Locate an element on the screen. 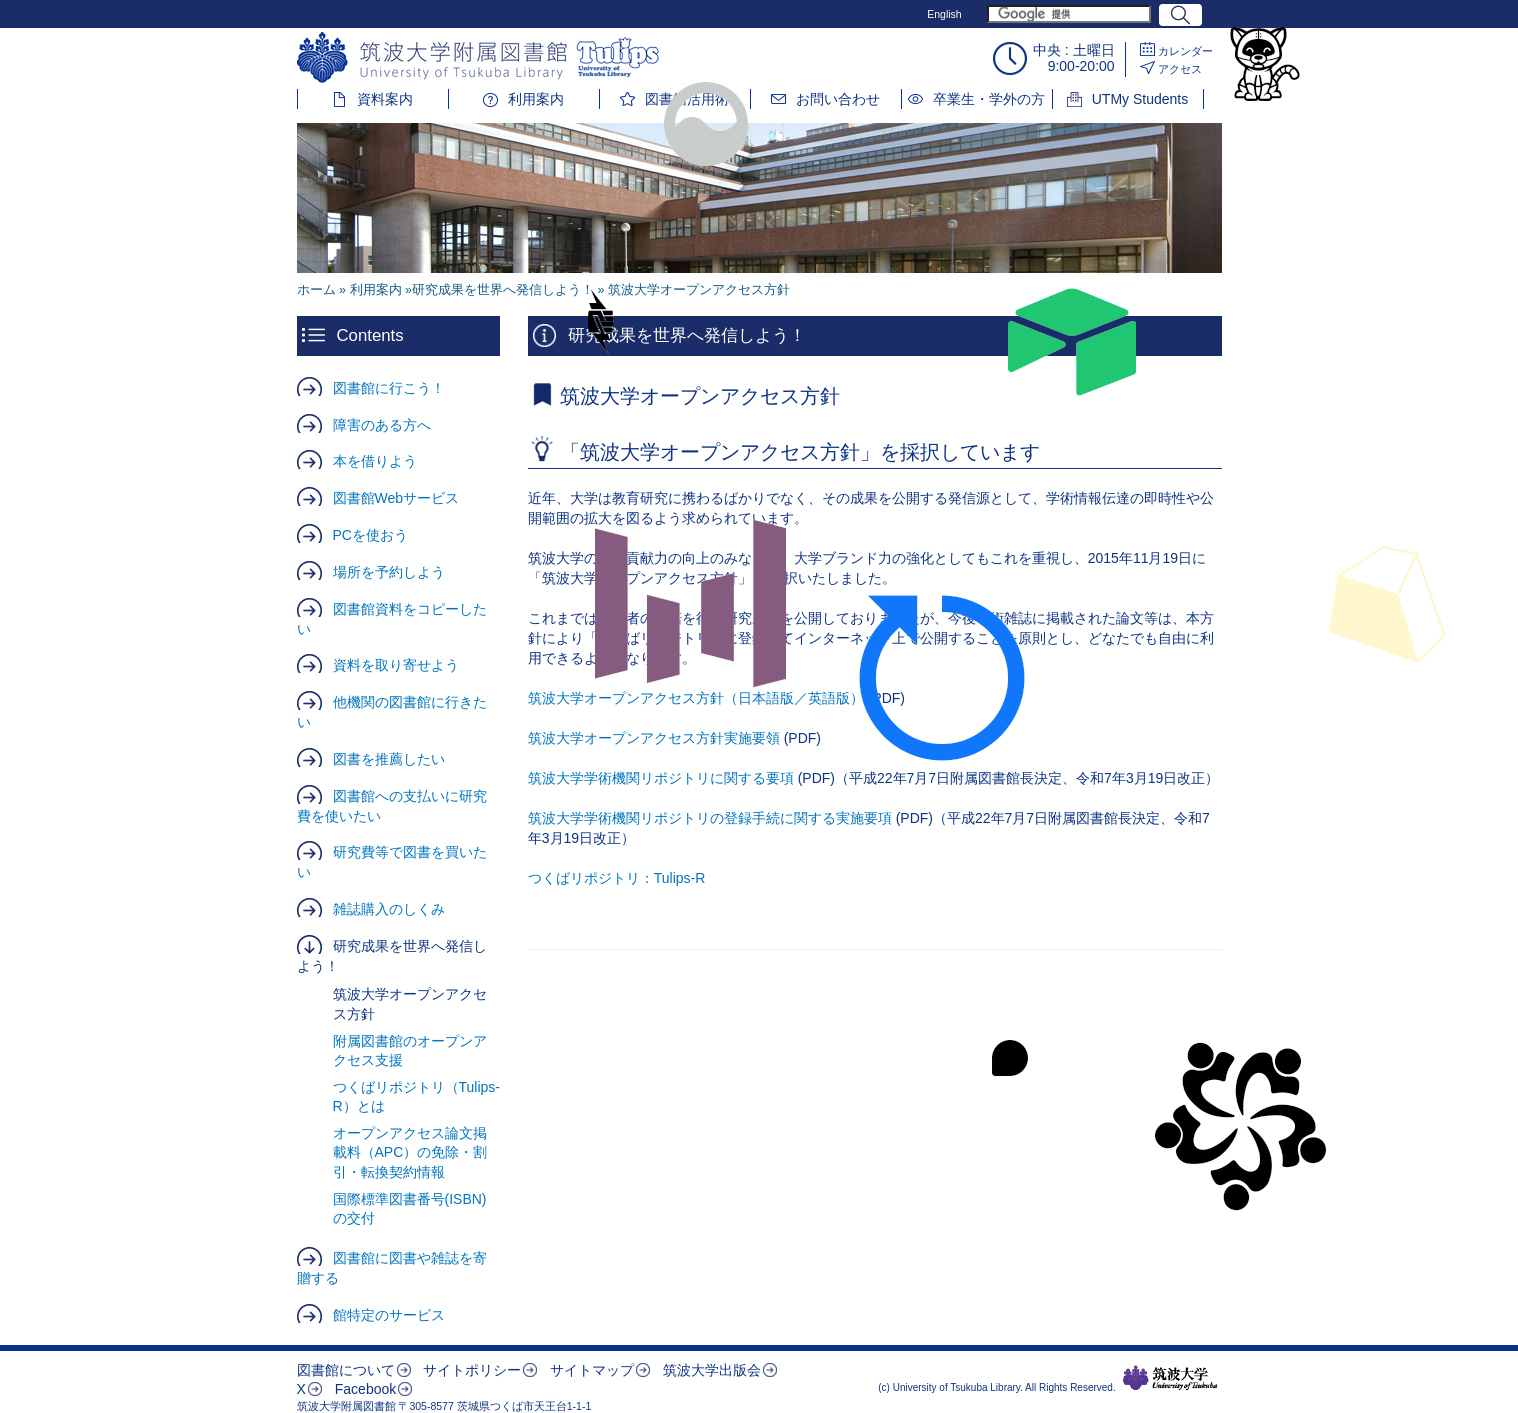  almalinux operating system logo is located at coordinates (1240, 1126).